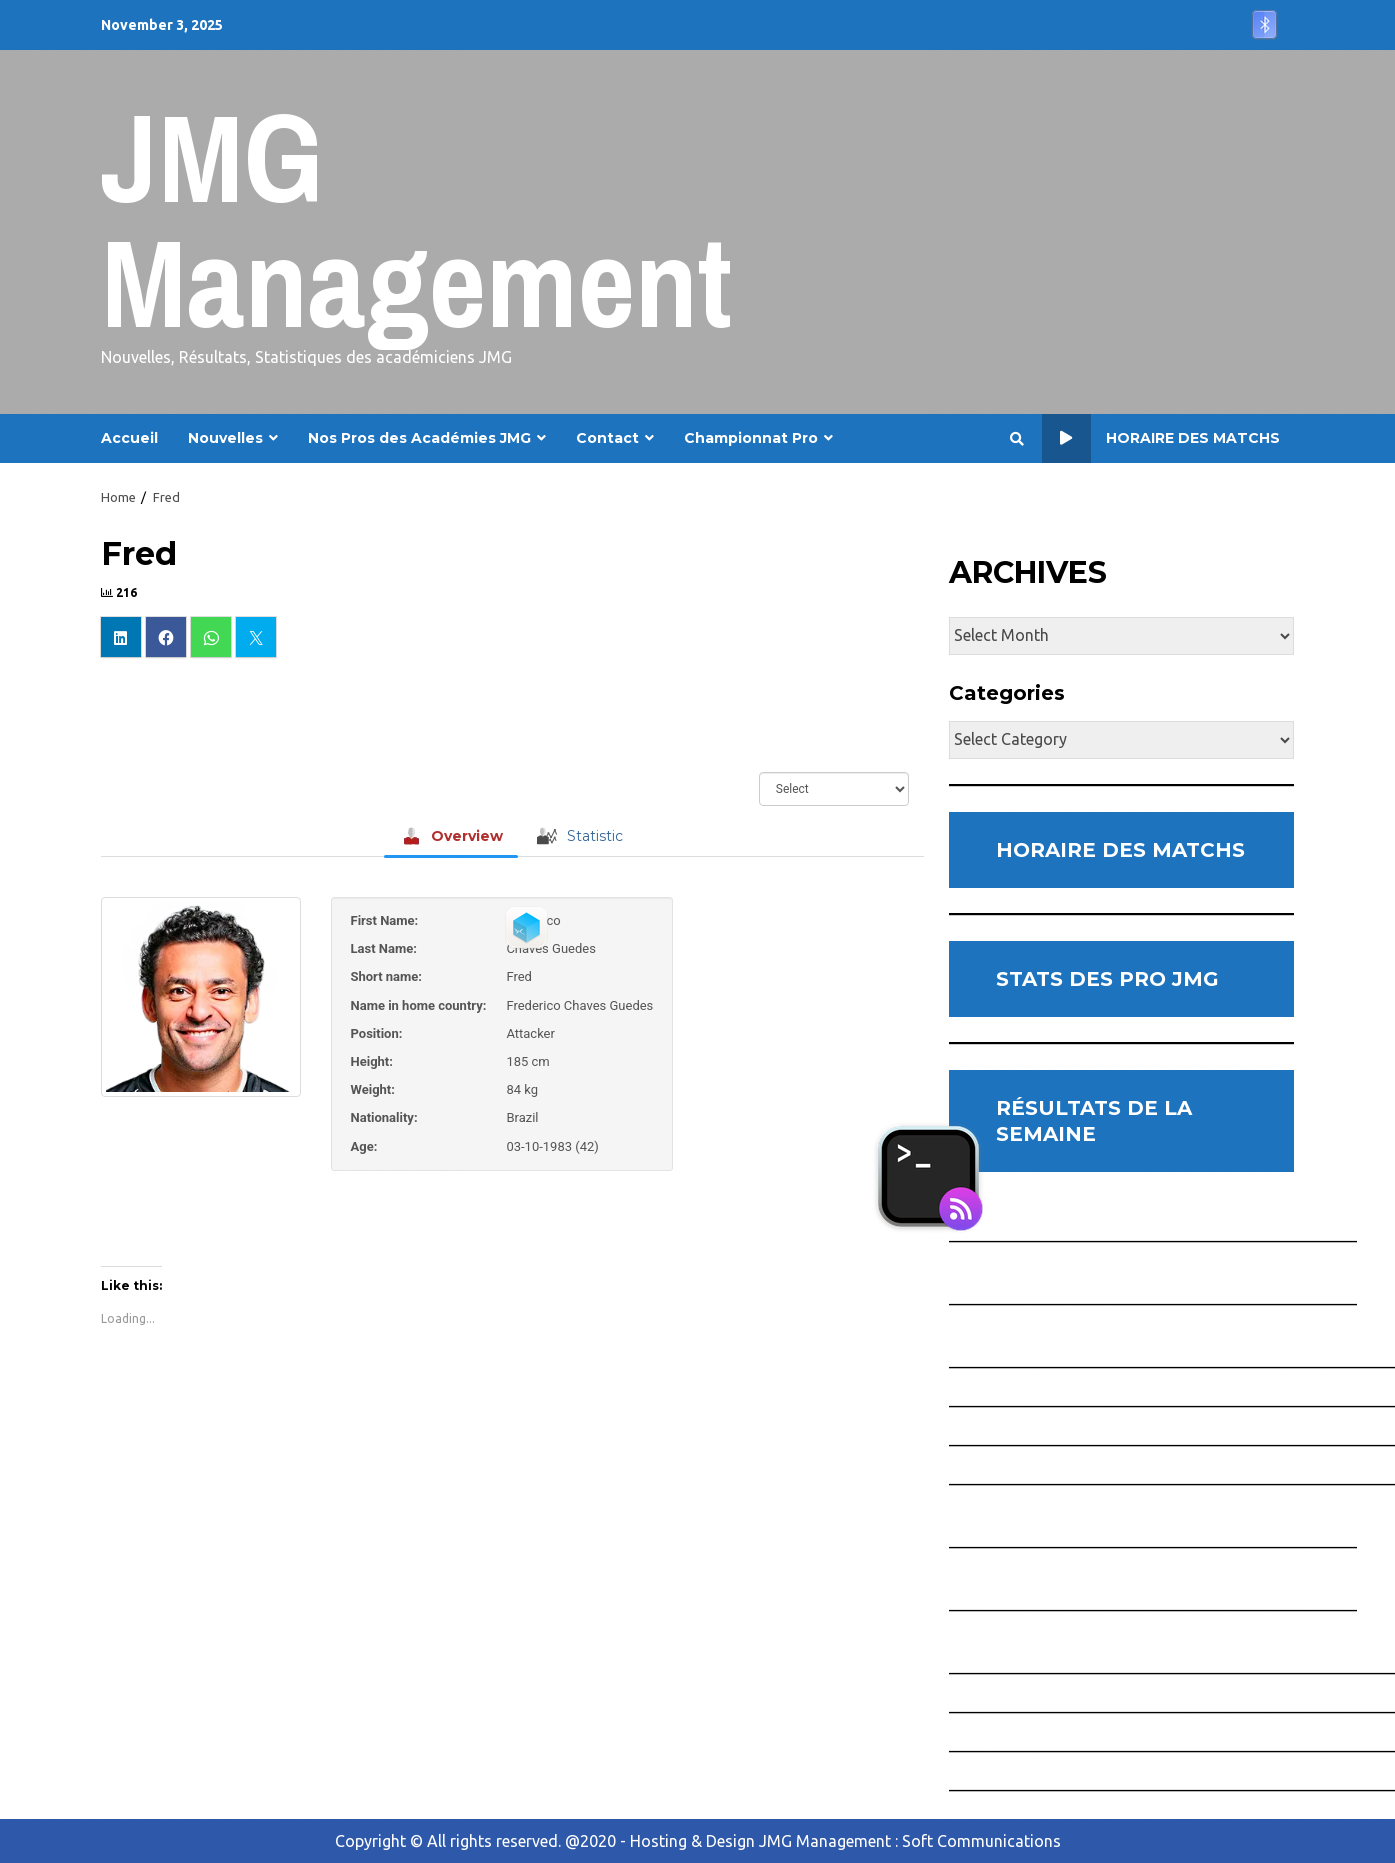 The width and height of the screenshot is (1395, 1863). What do you see at coordinates (526, 927) in the screenshot?
I see `launch virtualbox virtual machine manager` at bounding box center [526, 927].